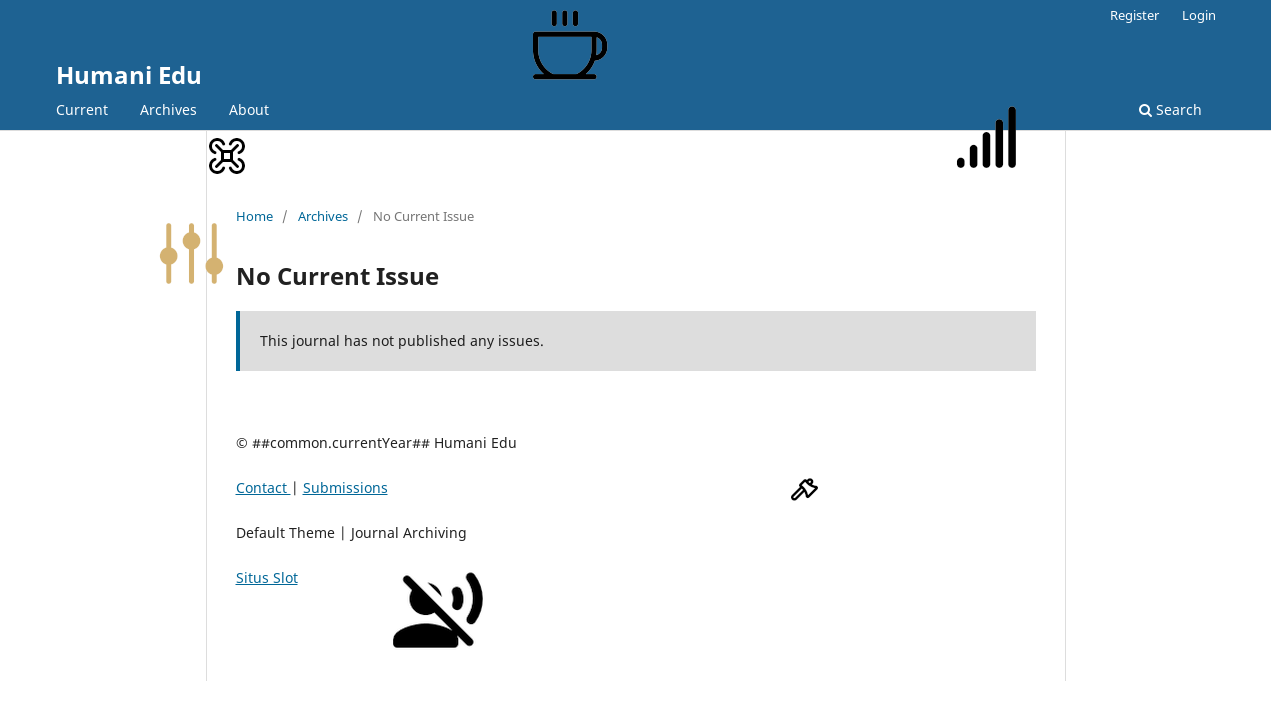  I want to click on access drone controls, so click(227, 156).